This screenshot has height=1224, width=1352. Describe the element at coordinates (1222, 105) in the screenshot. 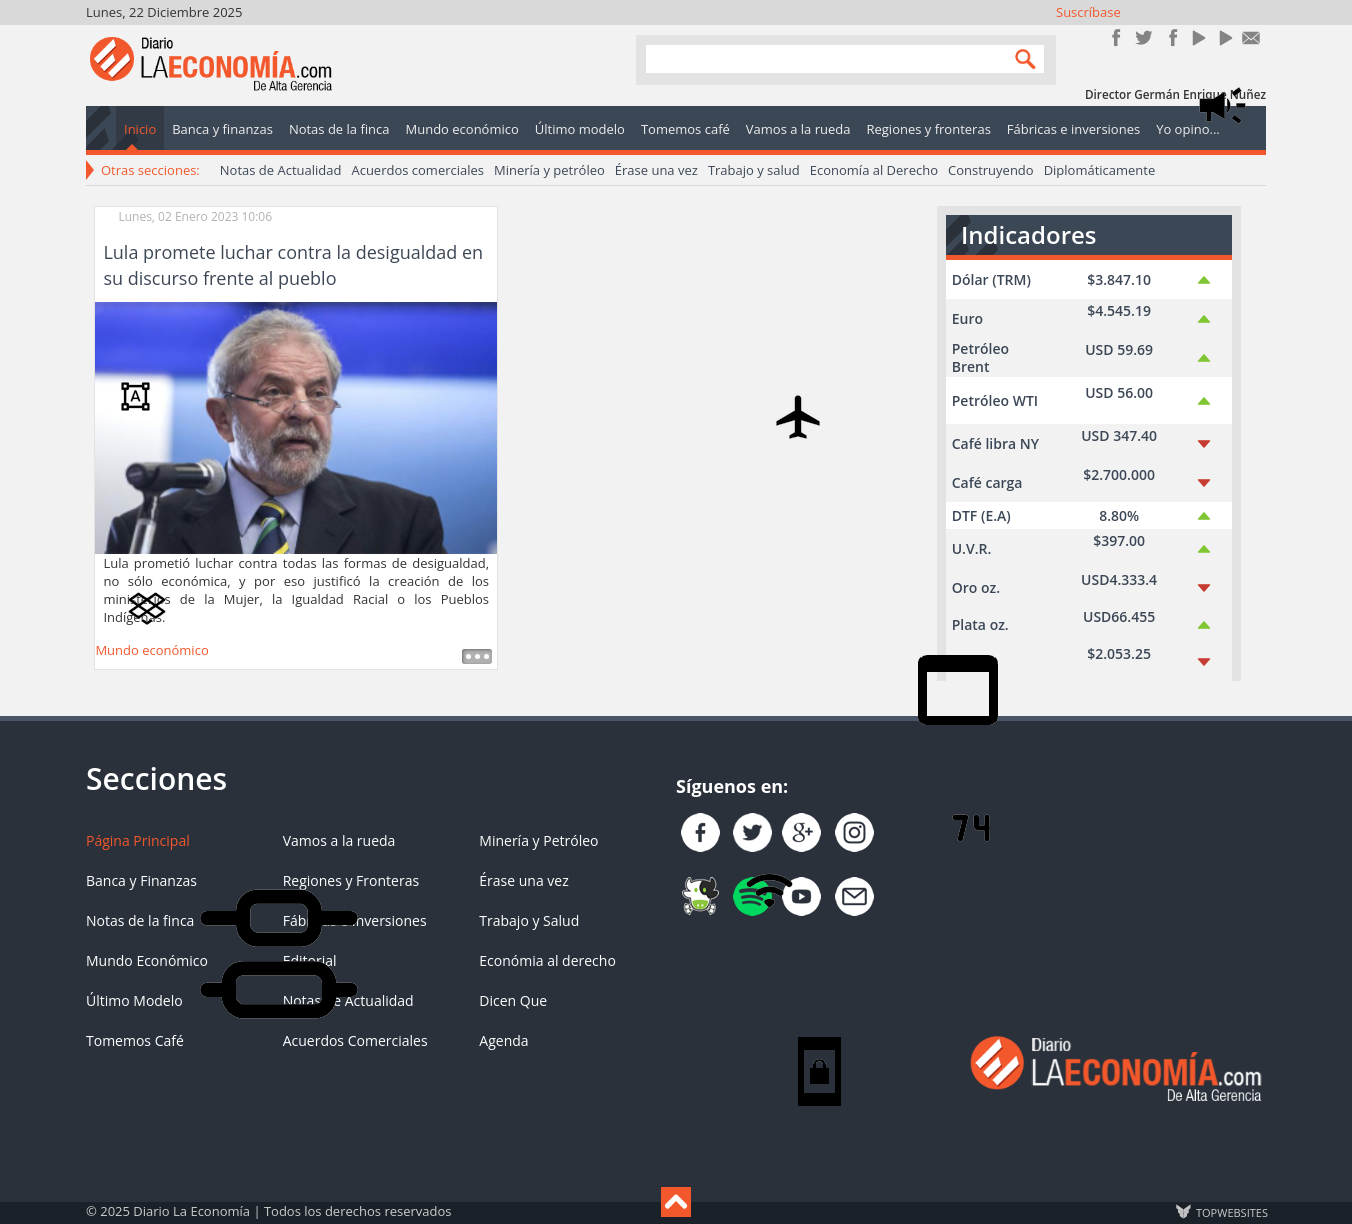

I see `view announcements or notifications` at that location.